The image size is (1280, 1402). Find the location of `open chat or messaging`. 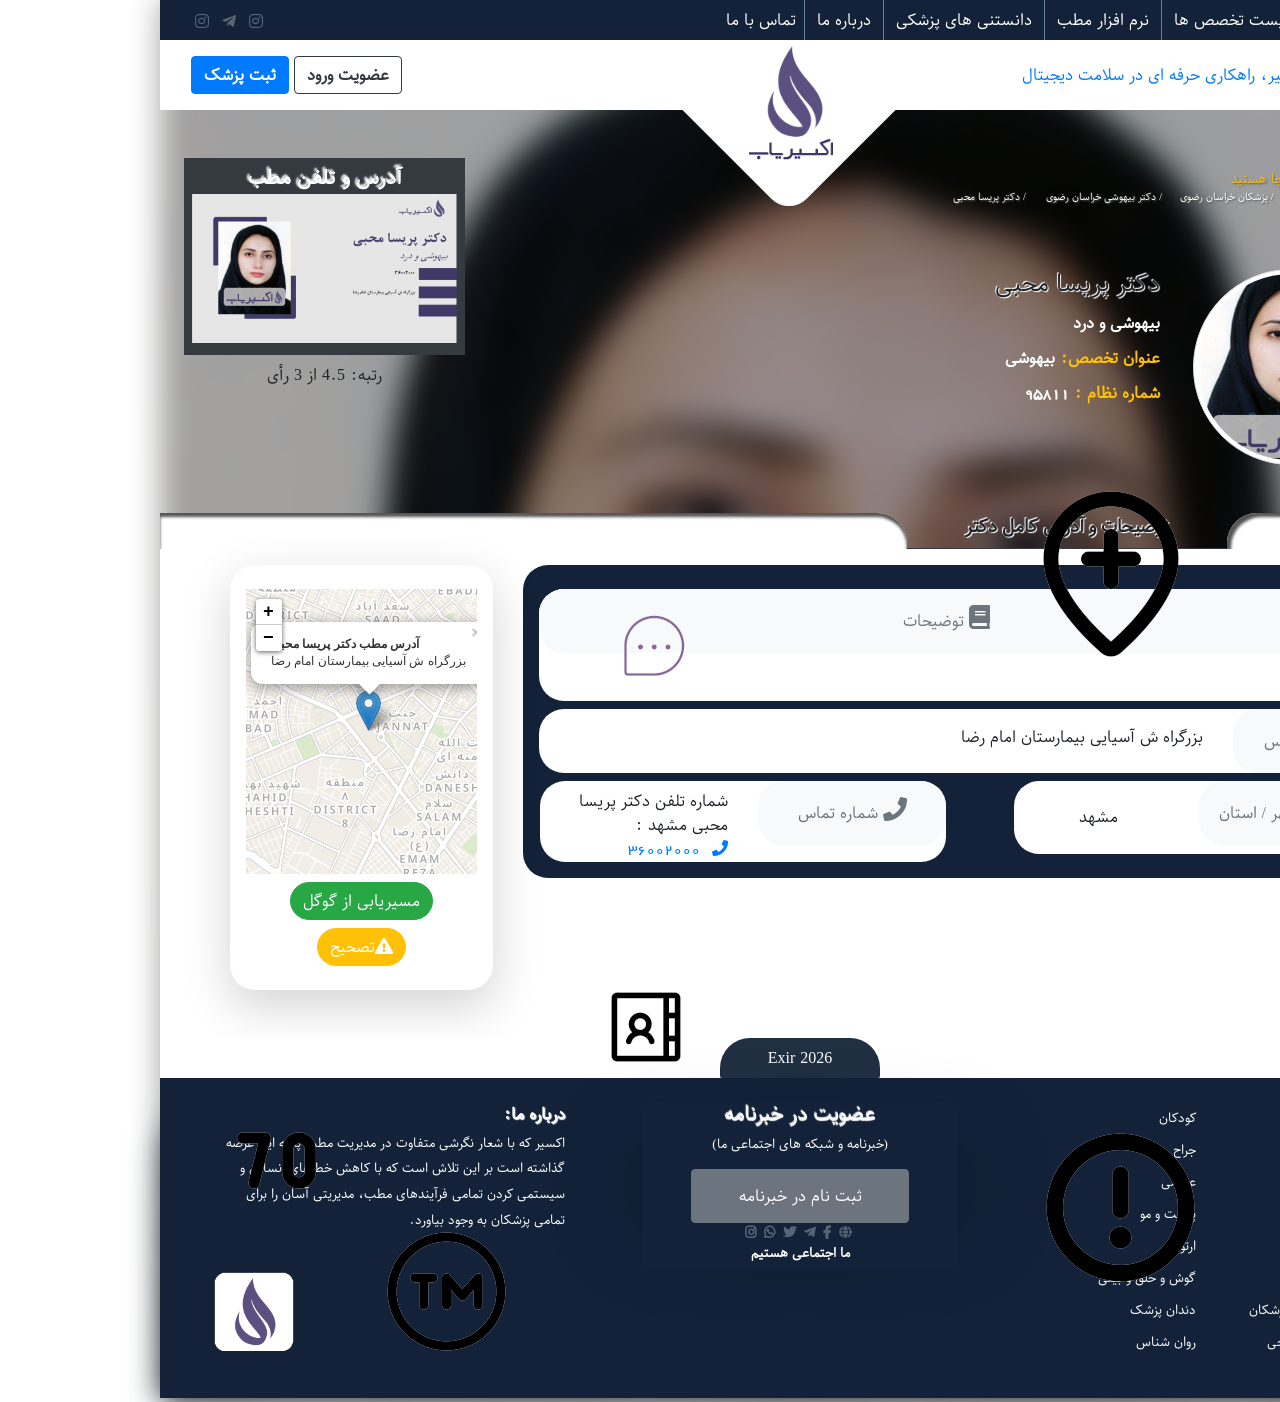

open chat or messaging is located at coordinates (653, 647).